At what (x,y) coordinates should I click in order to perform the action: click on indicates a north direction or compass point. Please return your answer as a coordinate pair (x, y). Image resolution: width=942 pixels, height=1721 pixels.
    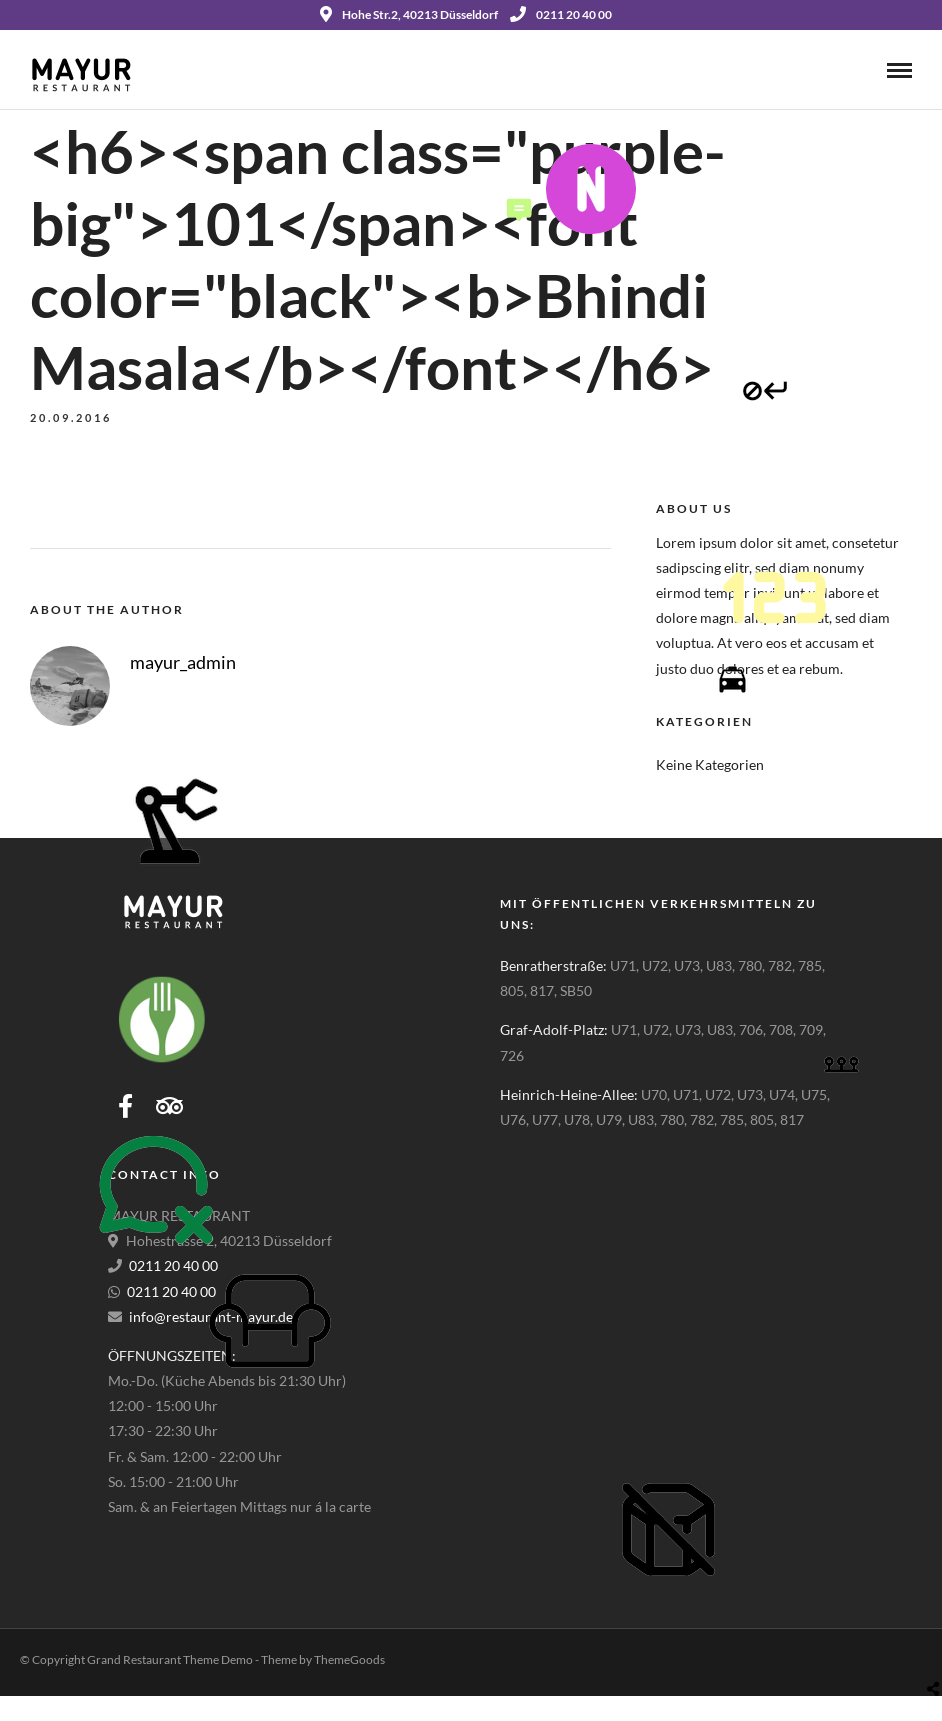
    Looking at the image, I should click on (591, 189).